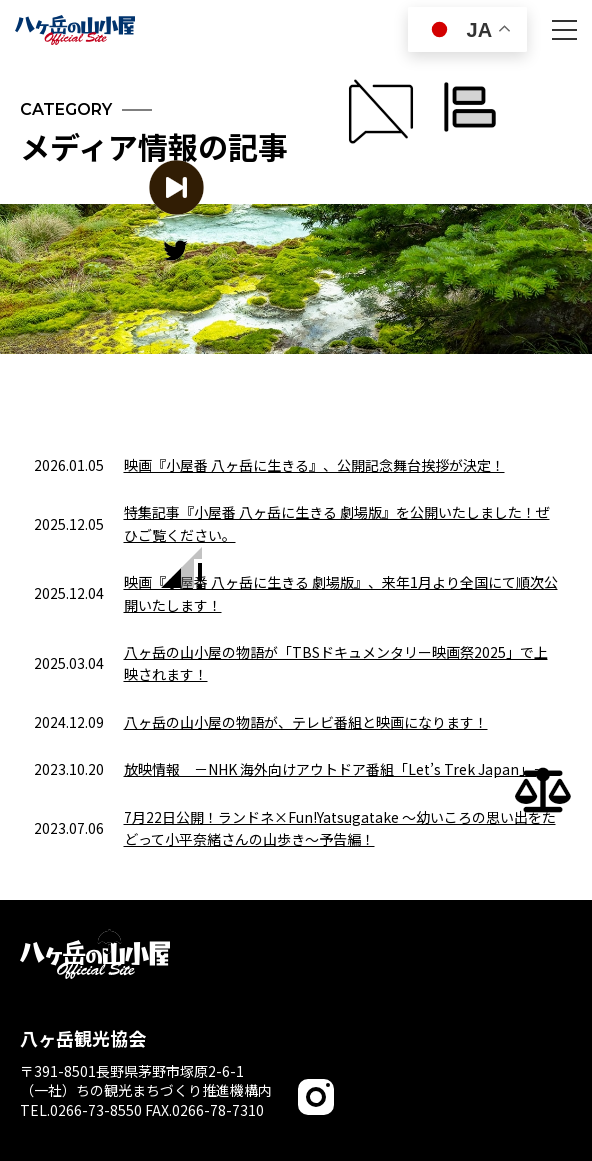 The image size is (592, 1161). I want to click on align text or content to the left, so click(469, 107).